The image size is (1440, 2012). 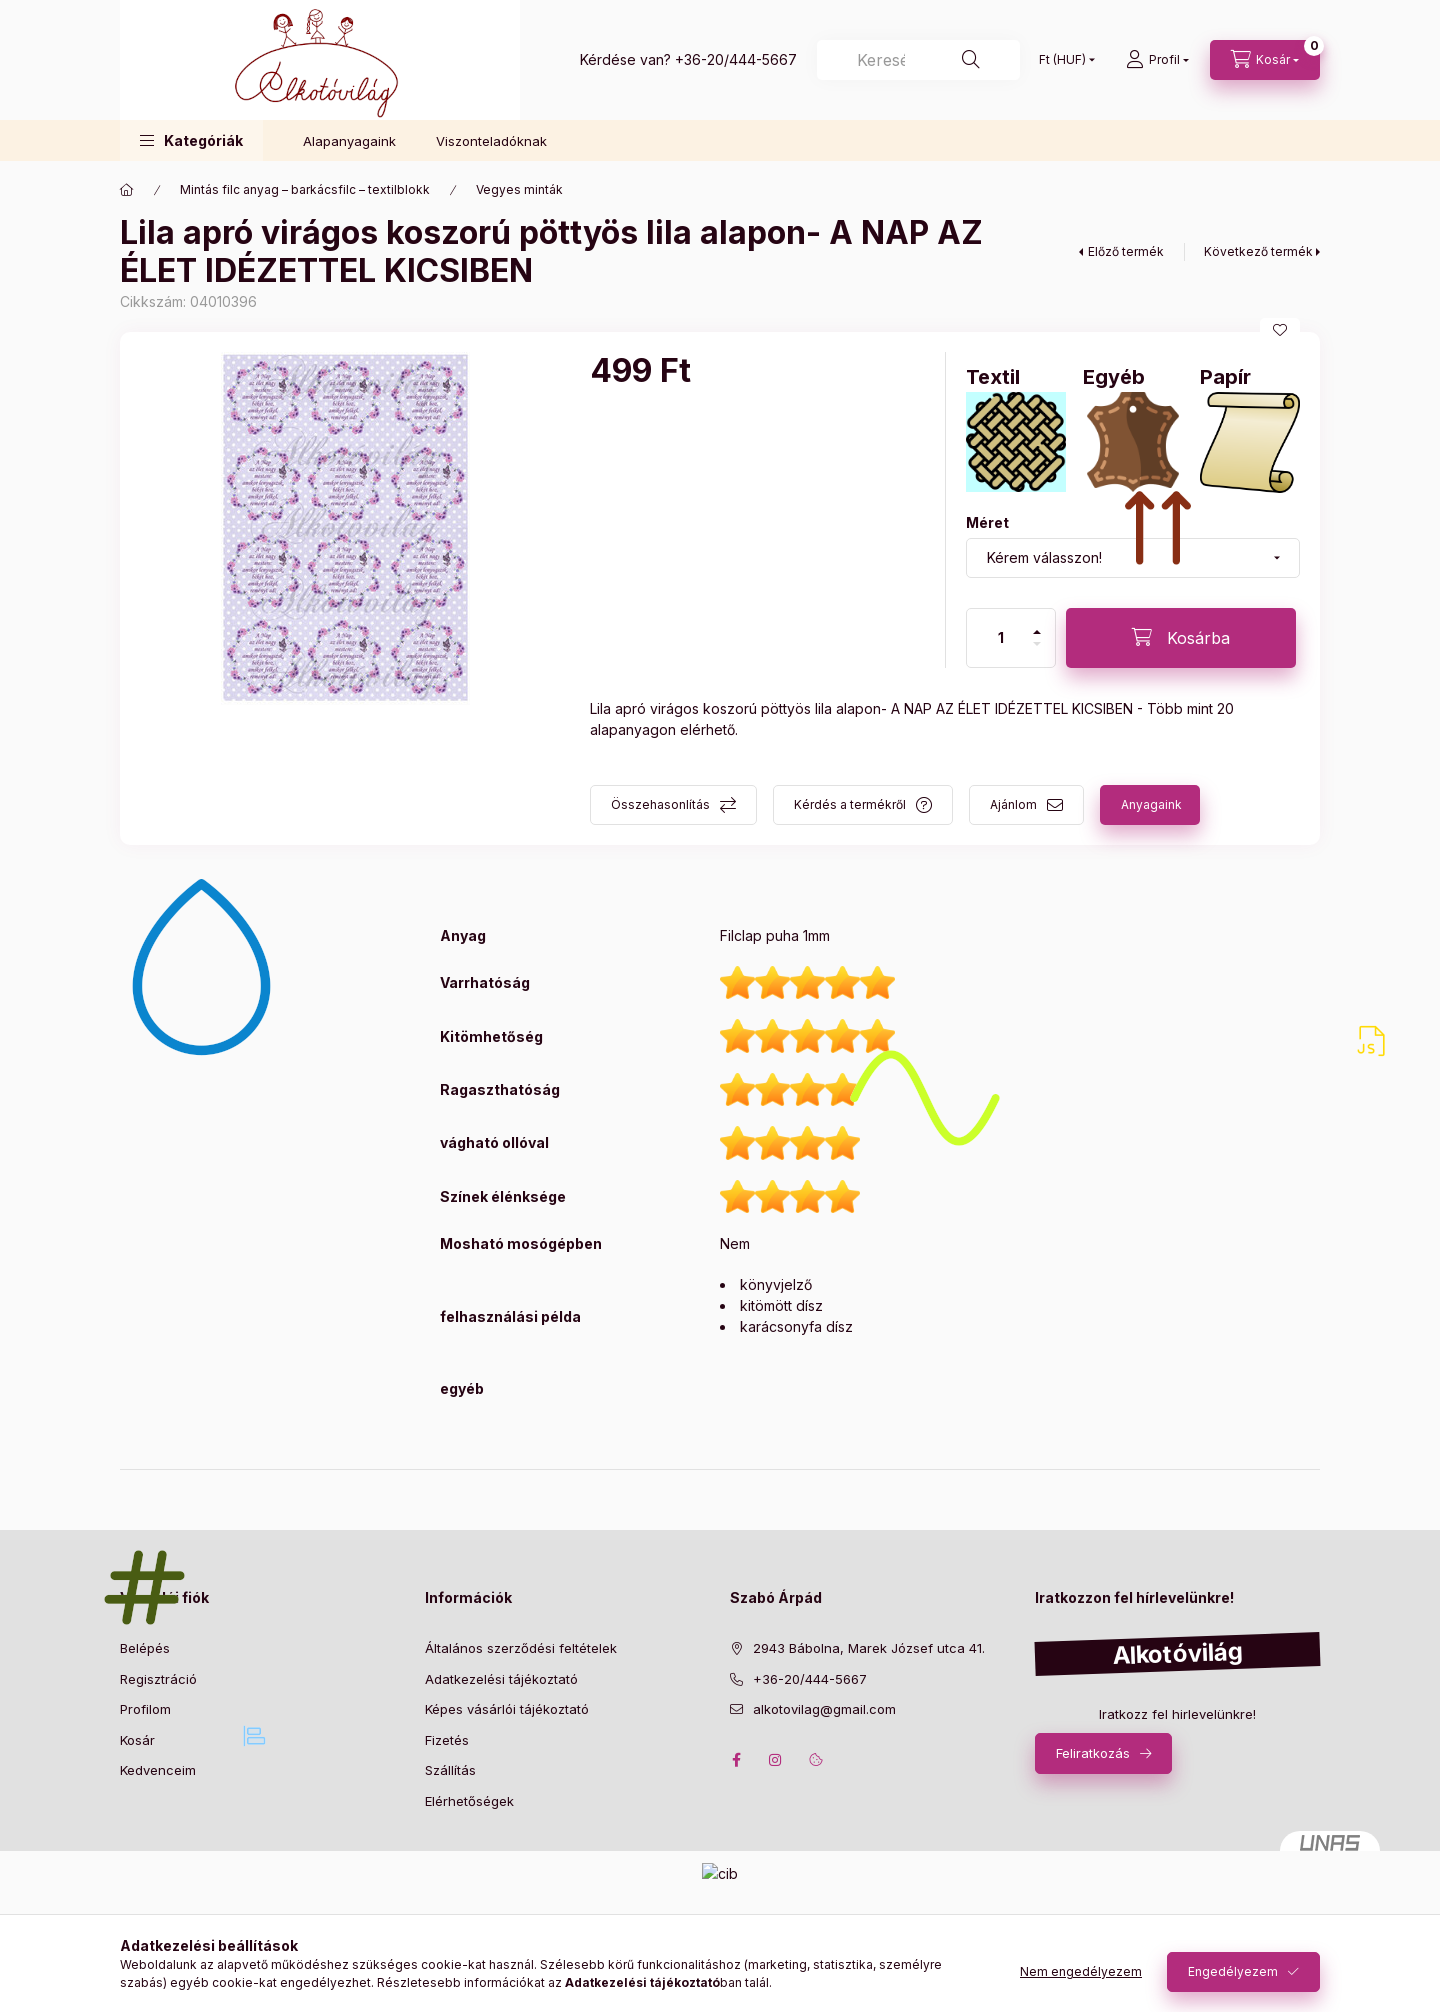 What do you see at coordinates (144, 1587) in the screenshot?
I see `view or add hashtags` at bounding box center [144, 1587].